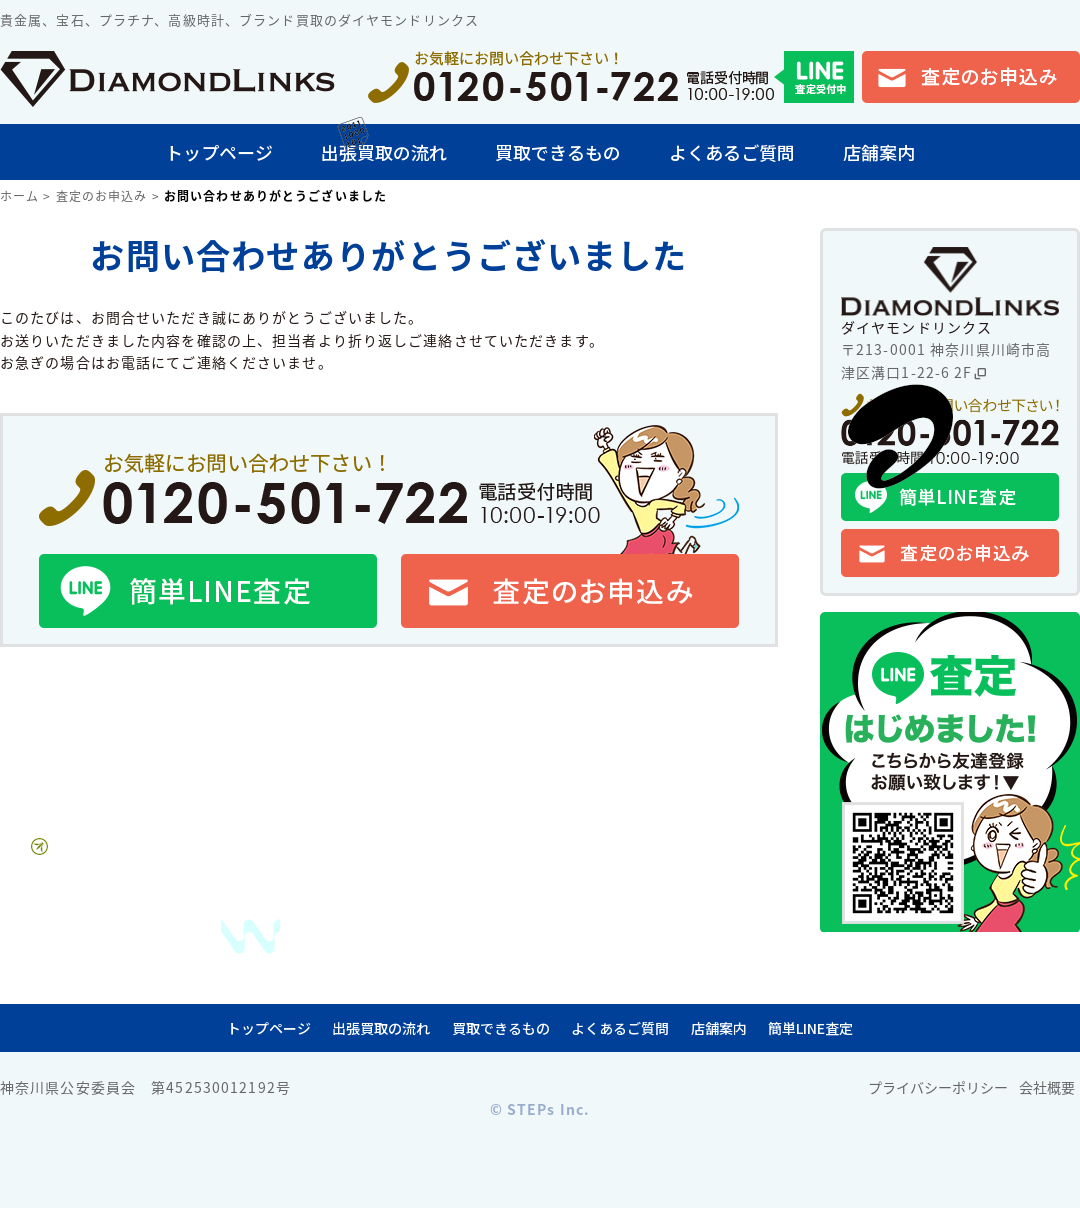 This screenshot has height=1208, width=1080. What do you see at coordinates (250, 936) in the screenshot?
I see `open windsurf code editor` at bounding box center [250, 936].